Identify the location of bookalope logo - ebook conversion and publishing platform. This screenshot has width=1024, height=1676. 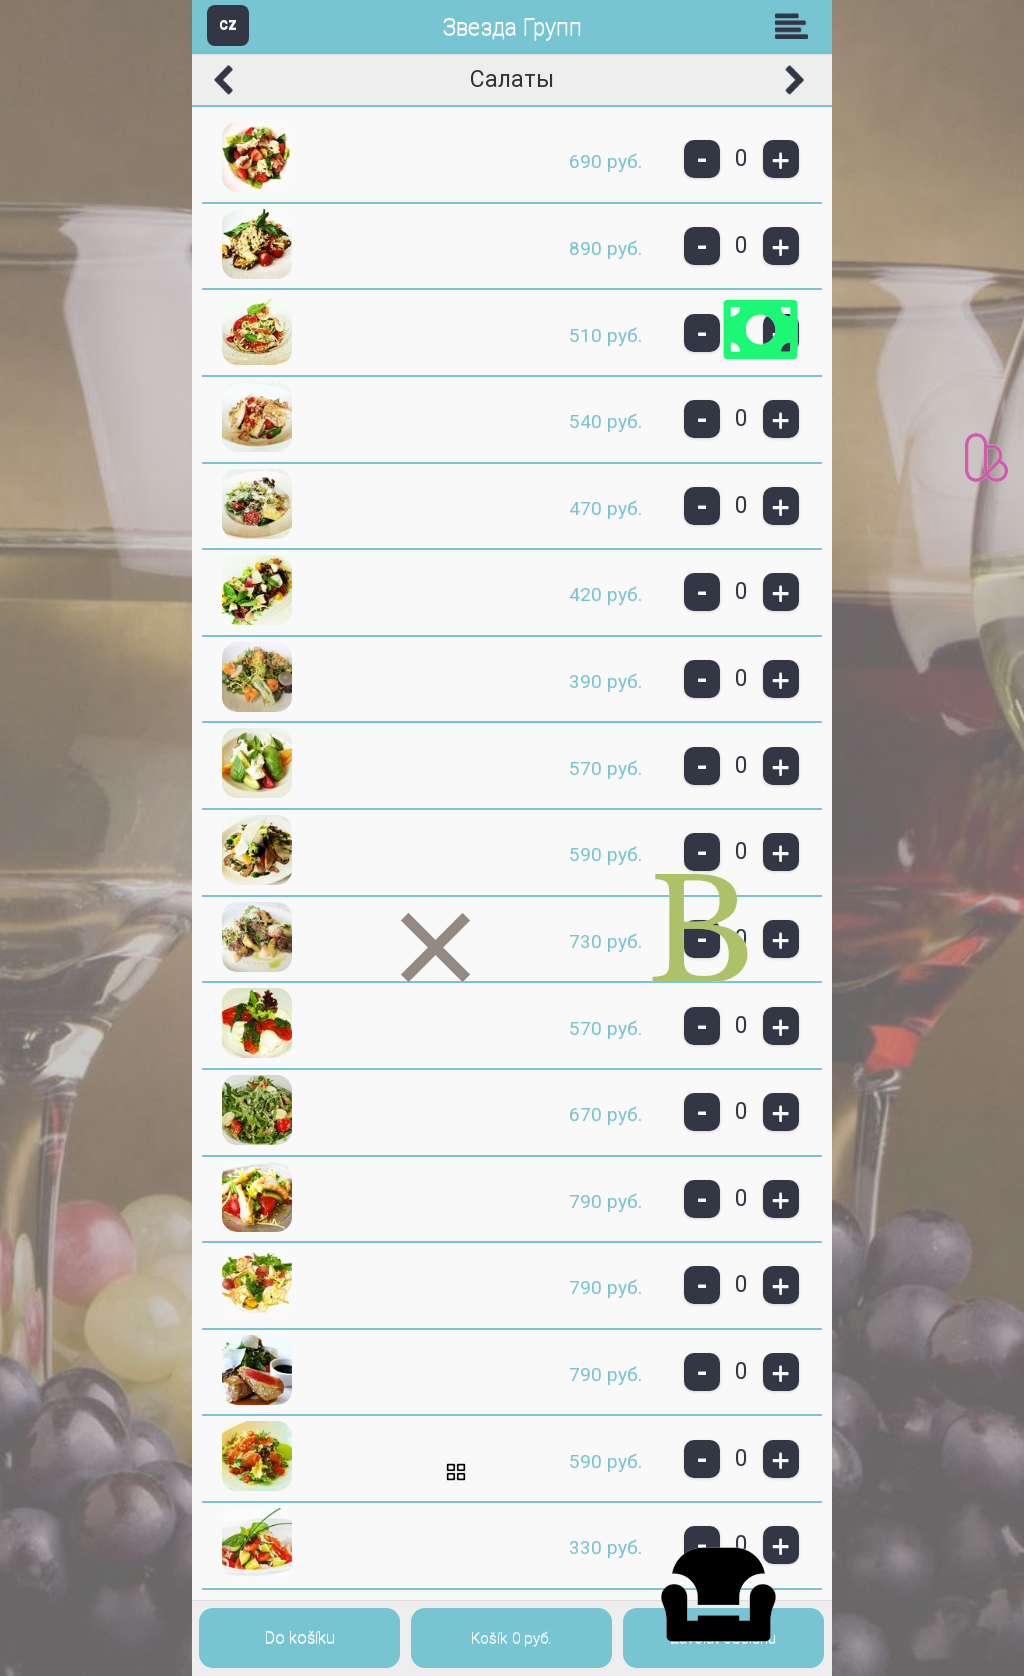
(700, 928).